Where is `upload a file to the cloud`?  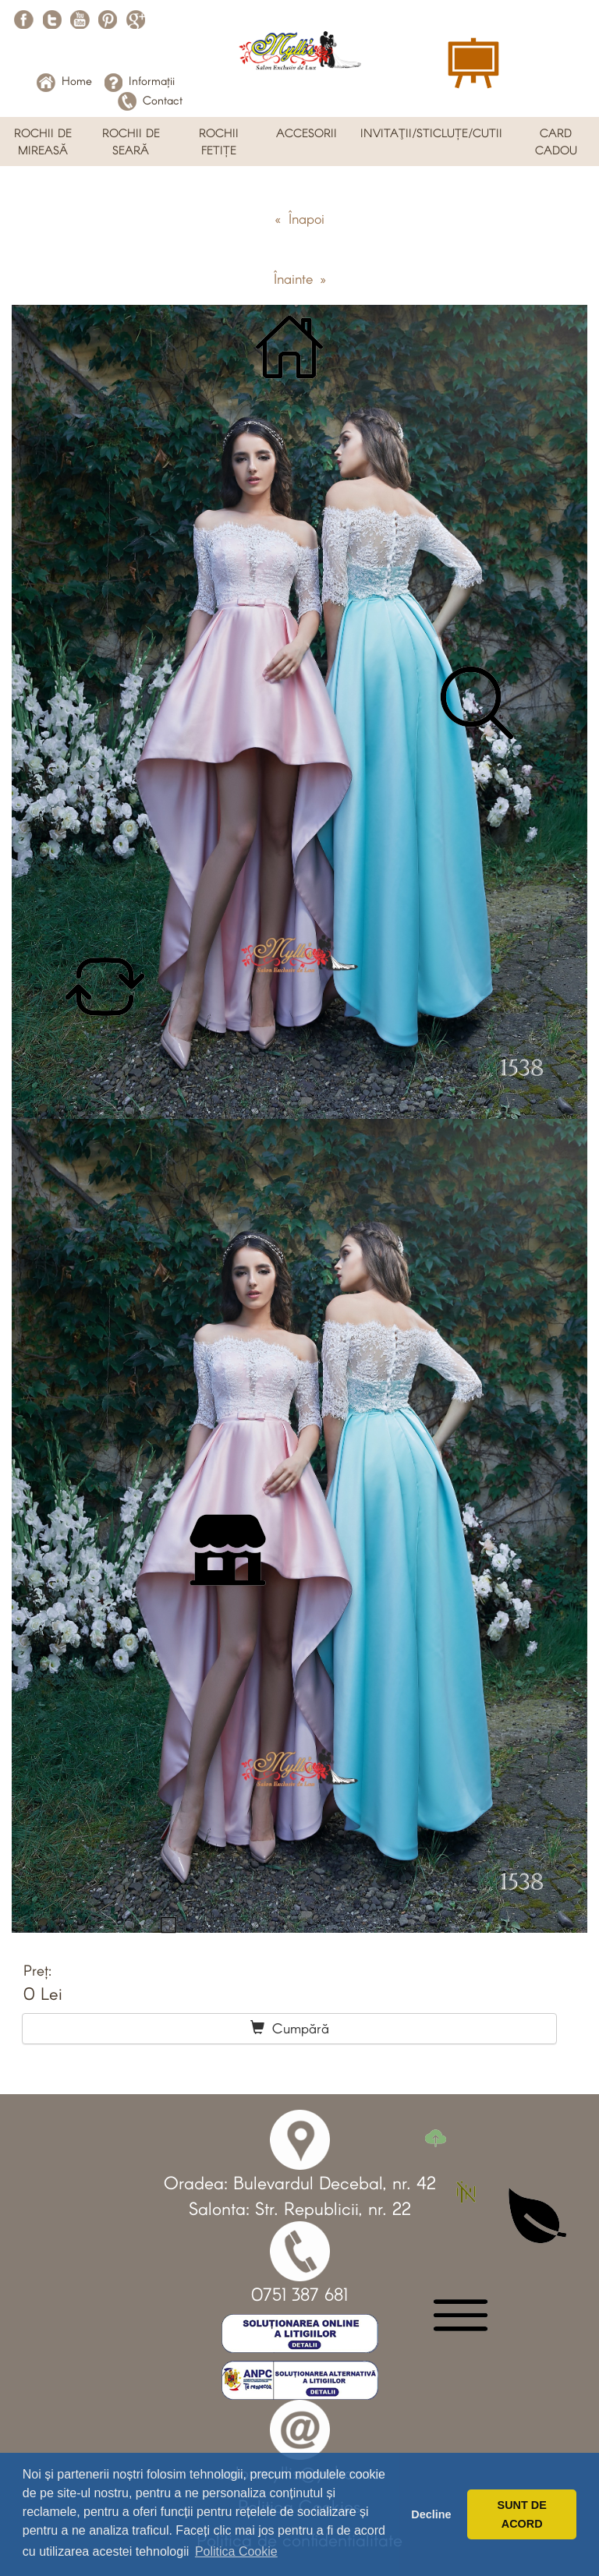
upload a file to the cloud is located at coordinates (435, 2138).